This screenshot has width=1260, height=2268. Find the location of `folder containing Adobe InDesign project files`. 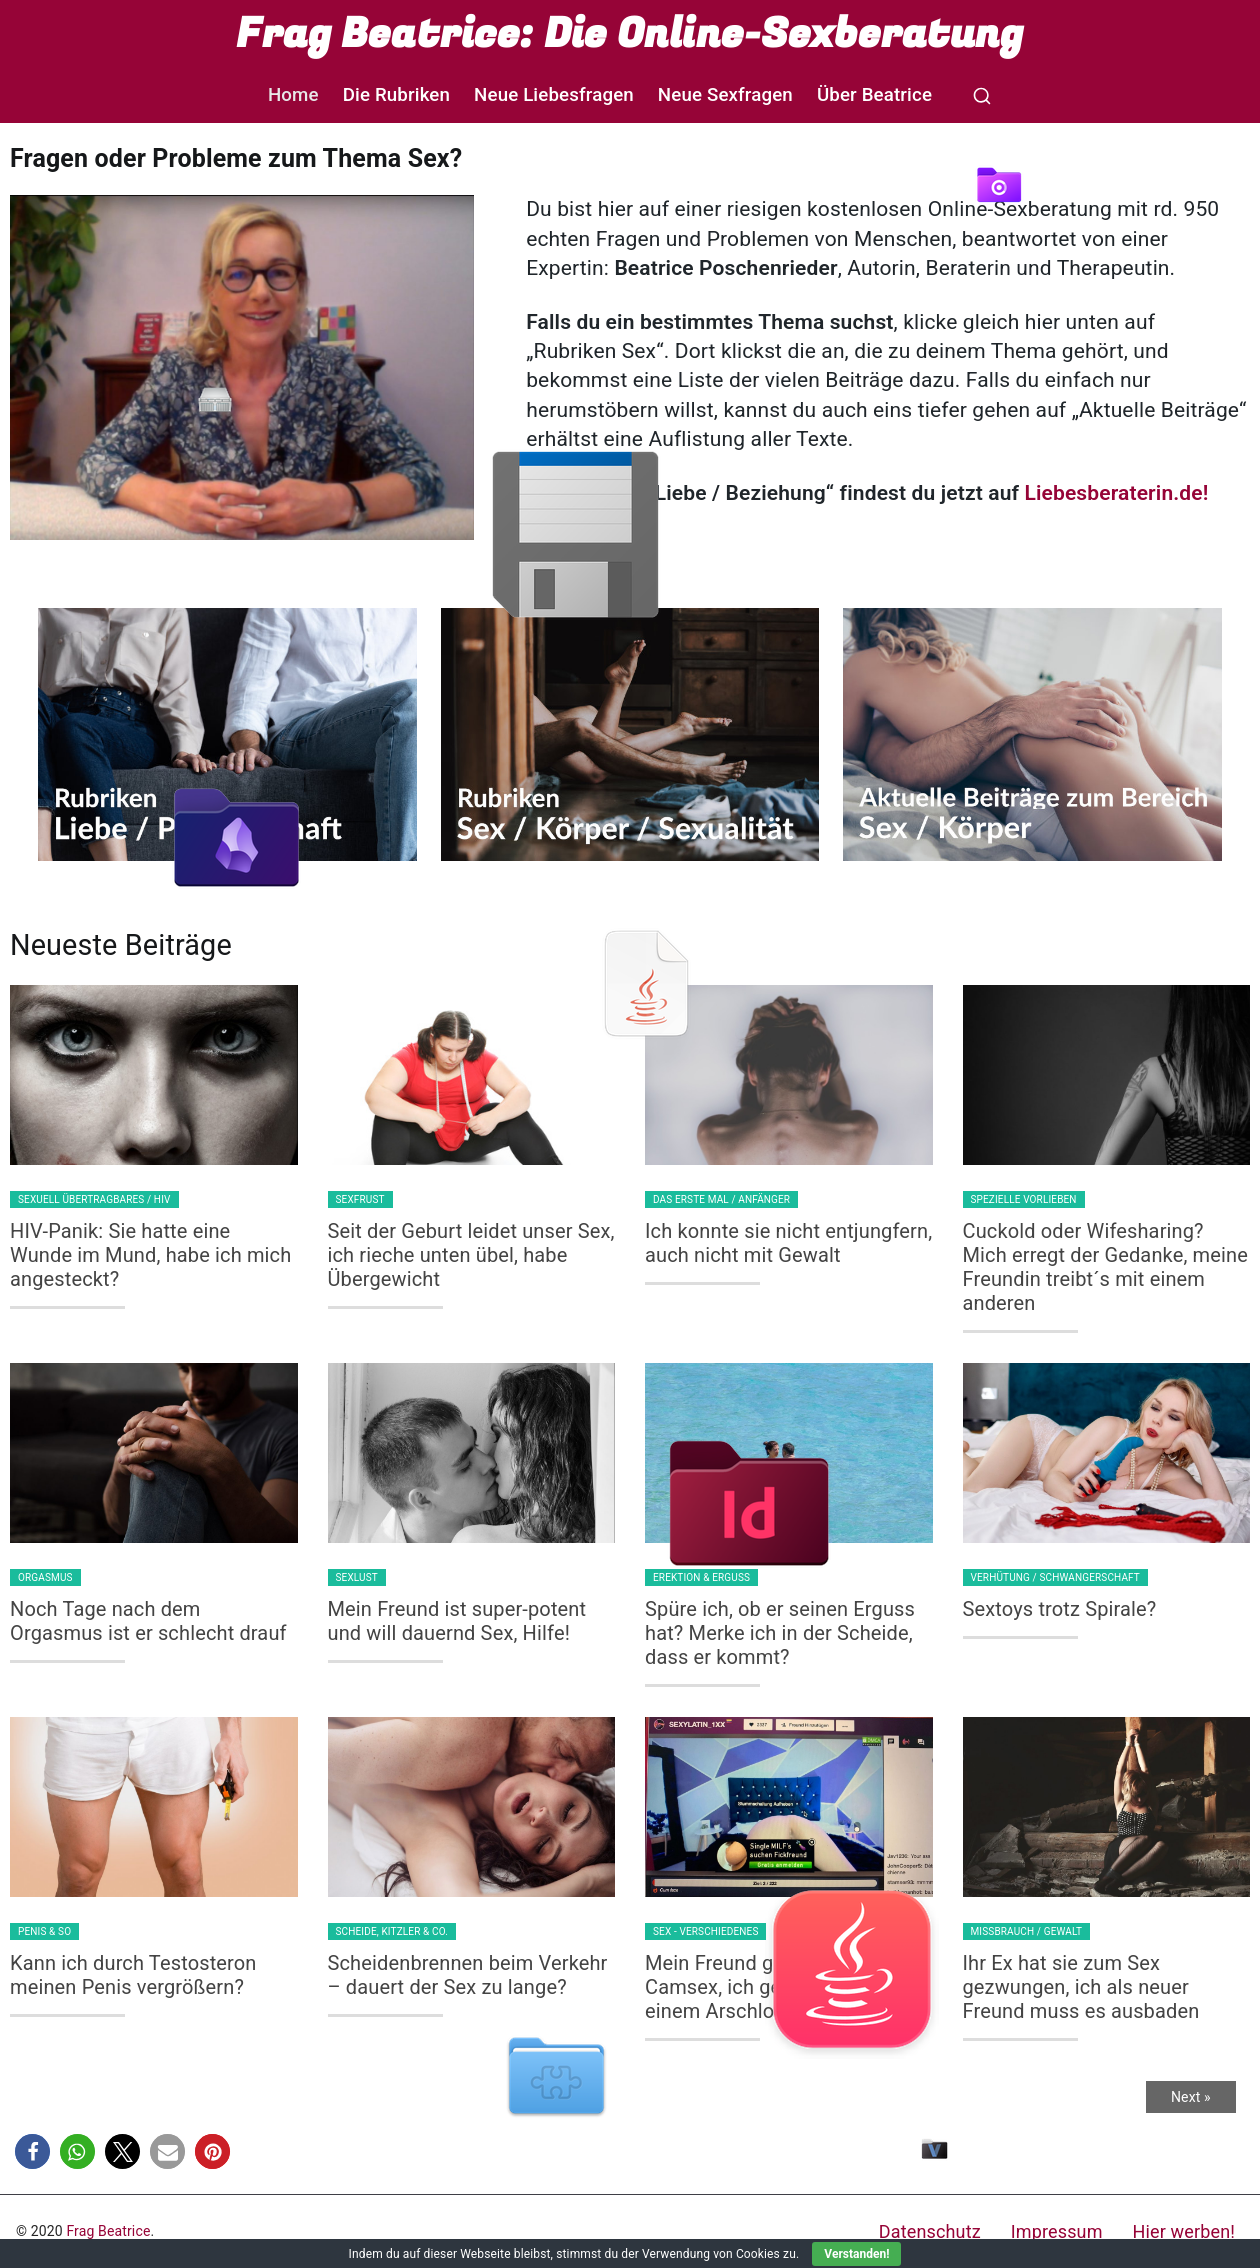

folder containing Adobe InDesign project files is located at coordinates (748, 1507).